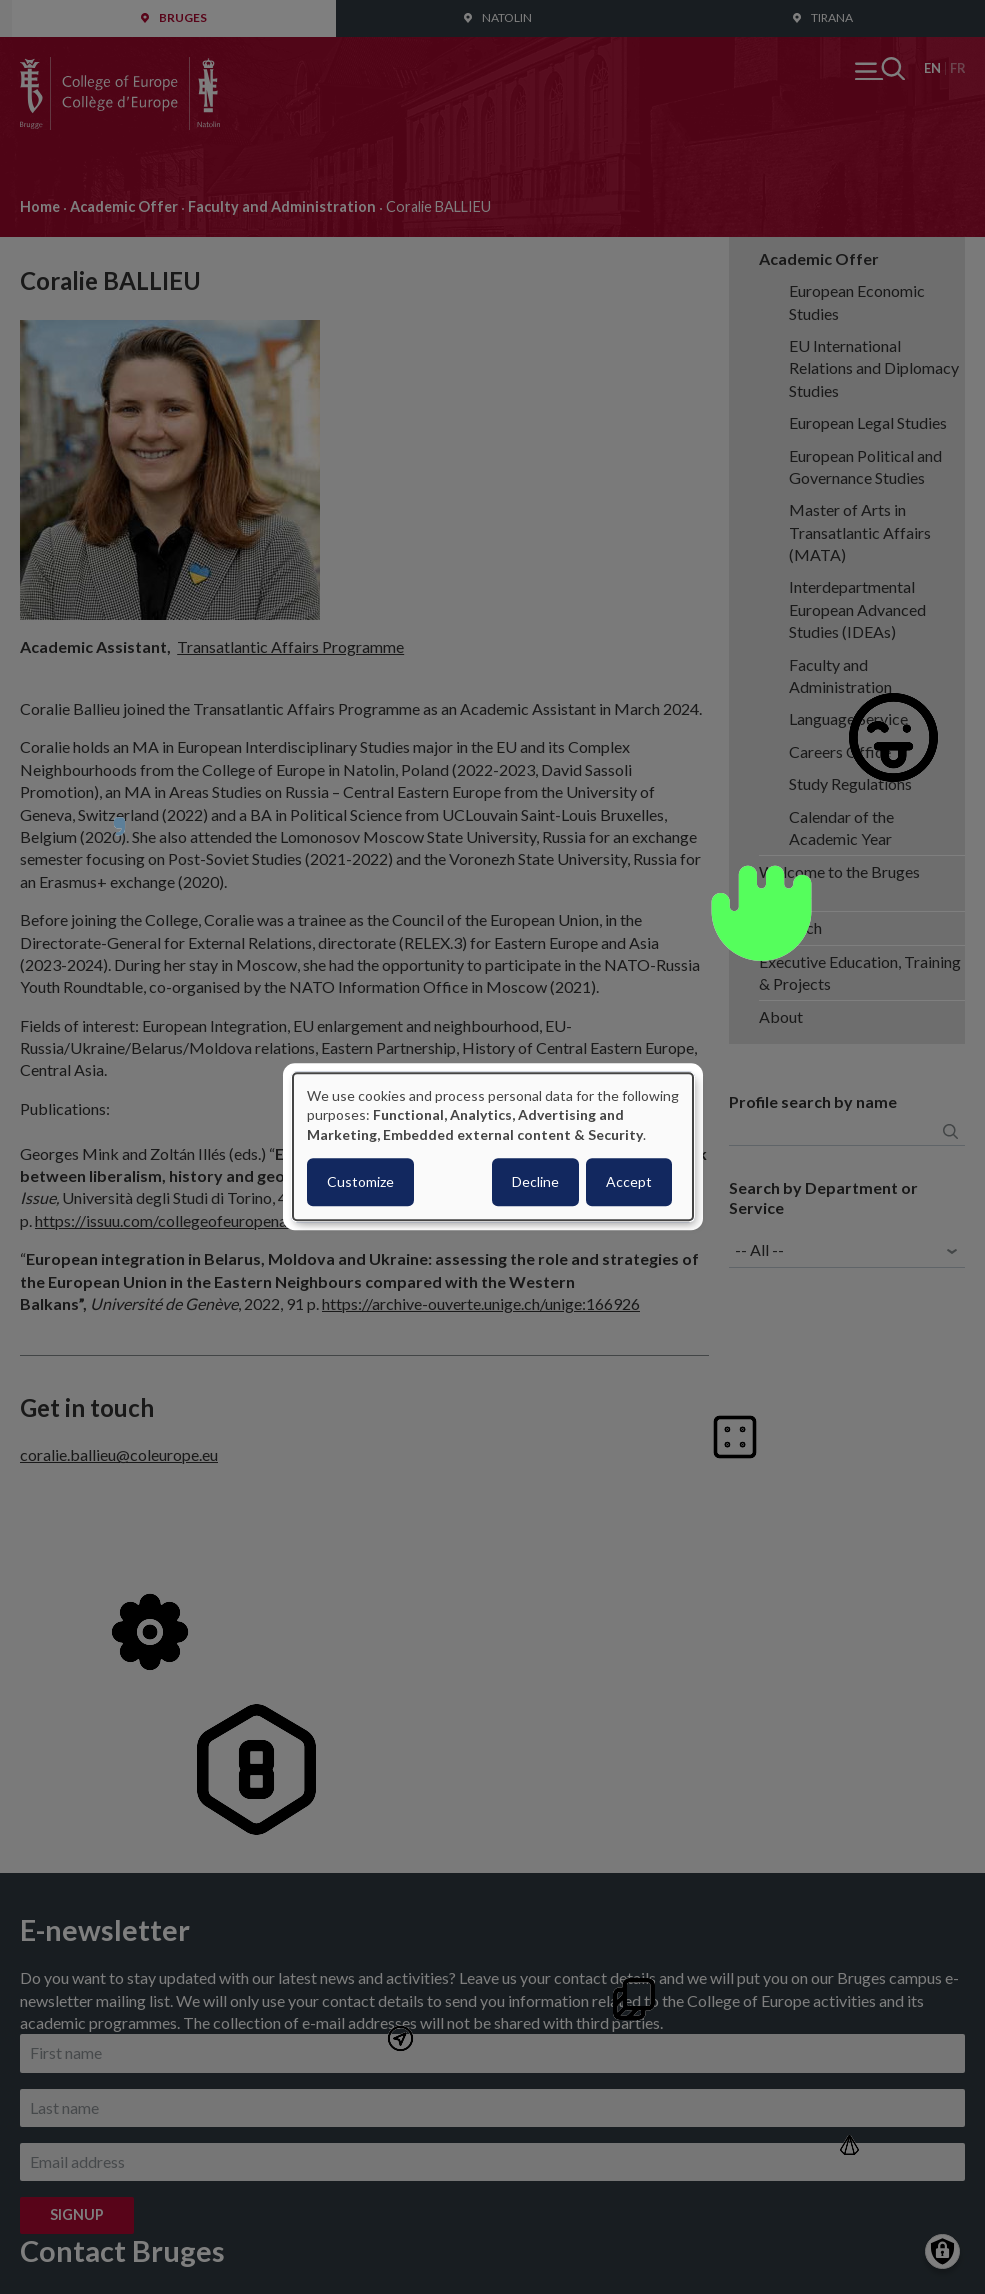 The width and height of the screenshot is (985, 2294). I want to click on access current location services, so click(400, 2038).